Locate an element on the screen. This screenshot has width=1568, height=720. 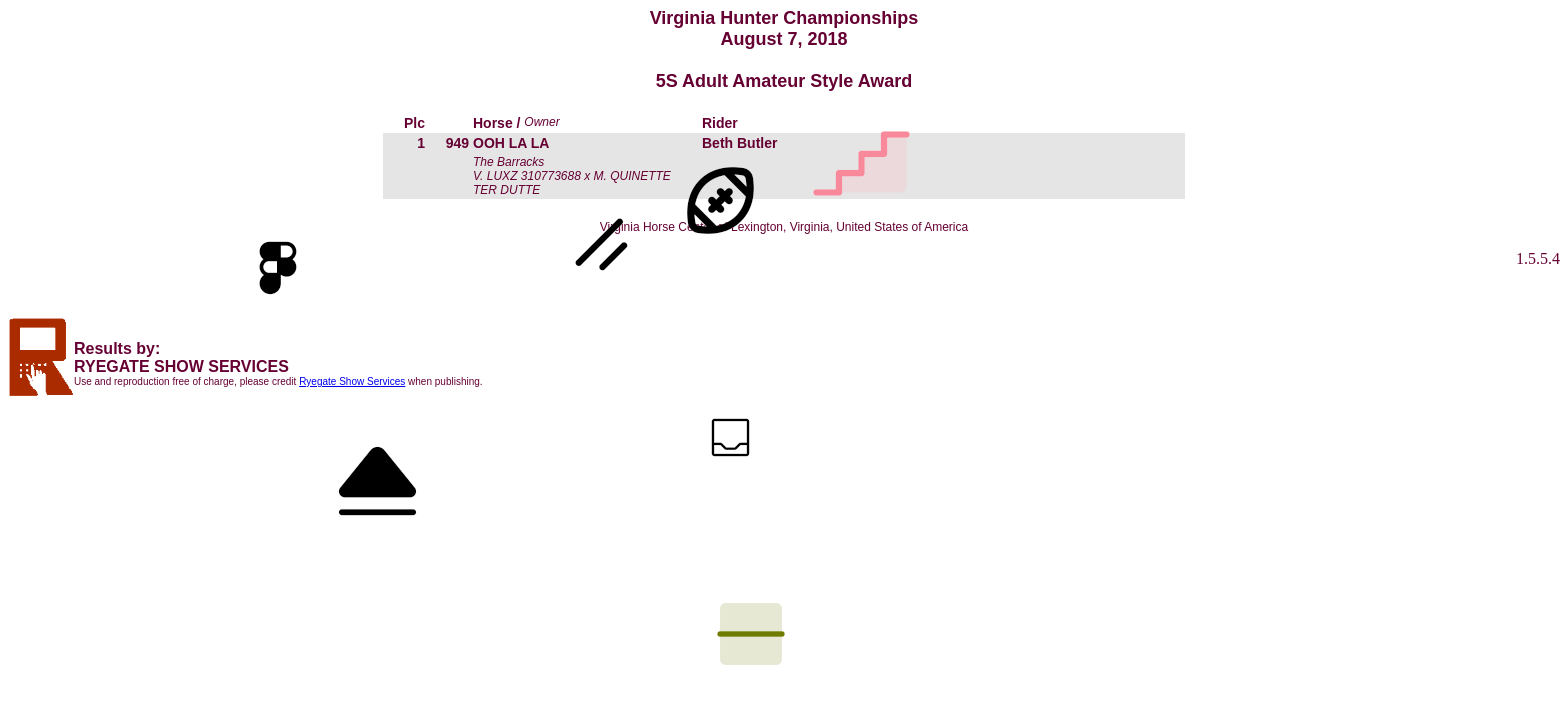
view step count or fitness progress is located at coordinates (861, 163).